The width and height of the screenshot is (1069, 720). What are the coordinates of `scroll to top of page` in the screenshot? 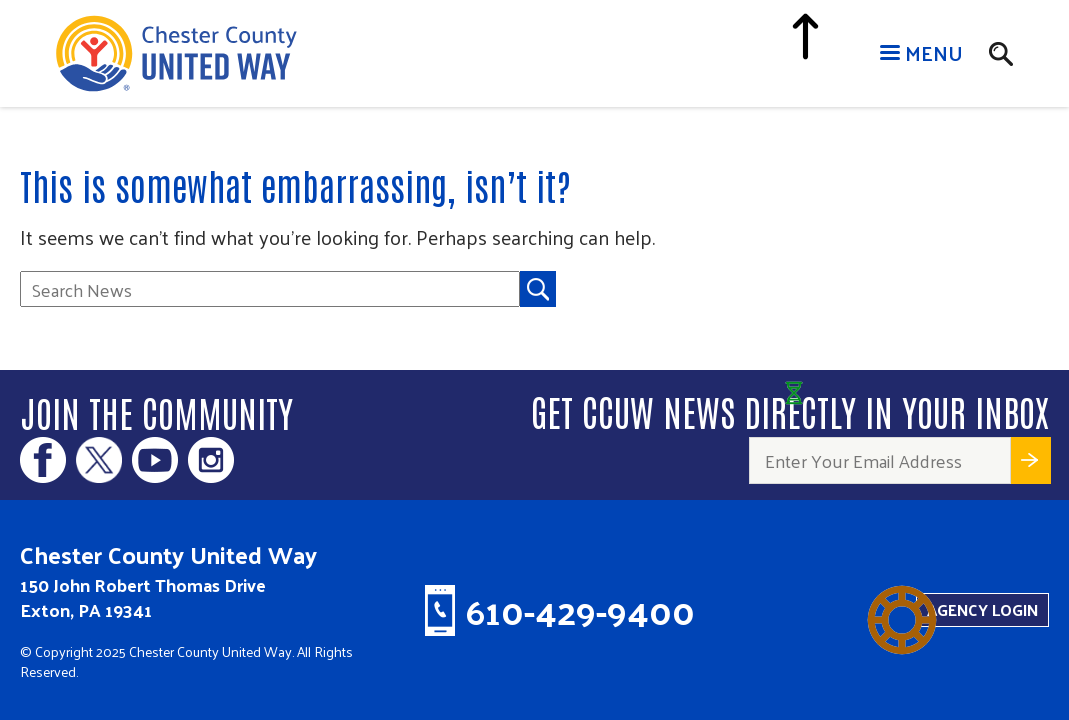 It's located at (805, 36).